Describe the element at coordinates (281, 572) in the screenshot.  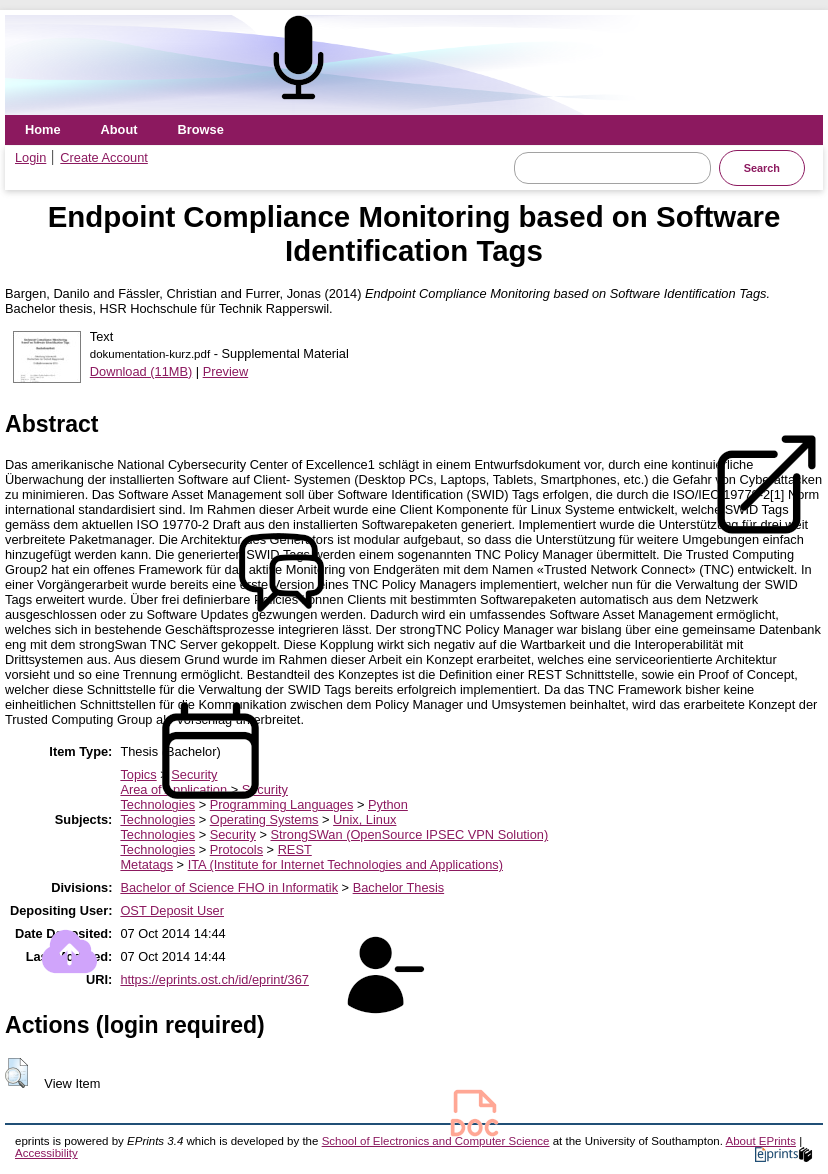
I see `open messaging or chat` at that location.